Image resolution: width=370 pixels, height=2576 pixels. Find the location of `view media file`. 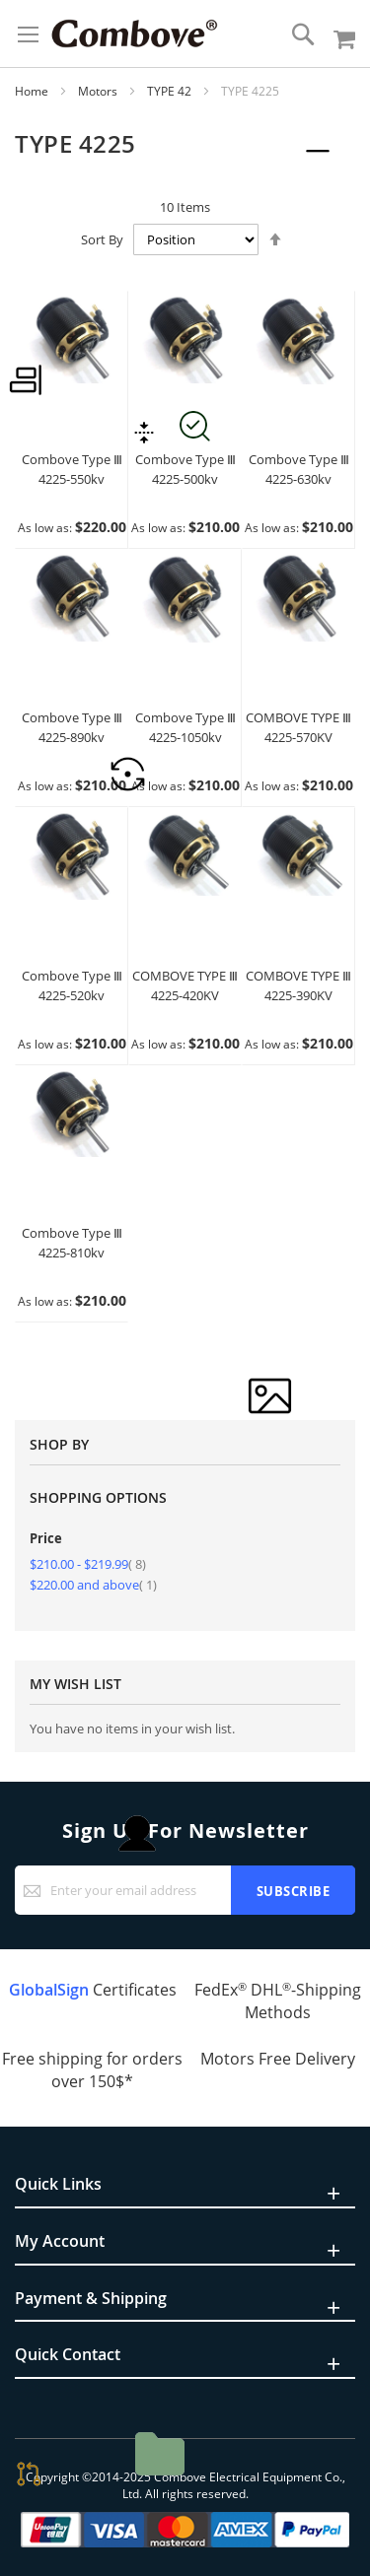

view media file is located at coordinates (269, 1395).